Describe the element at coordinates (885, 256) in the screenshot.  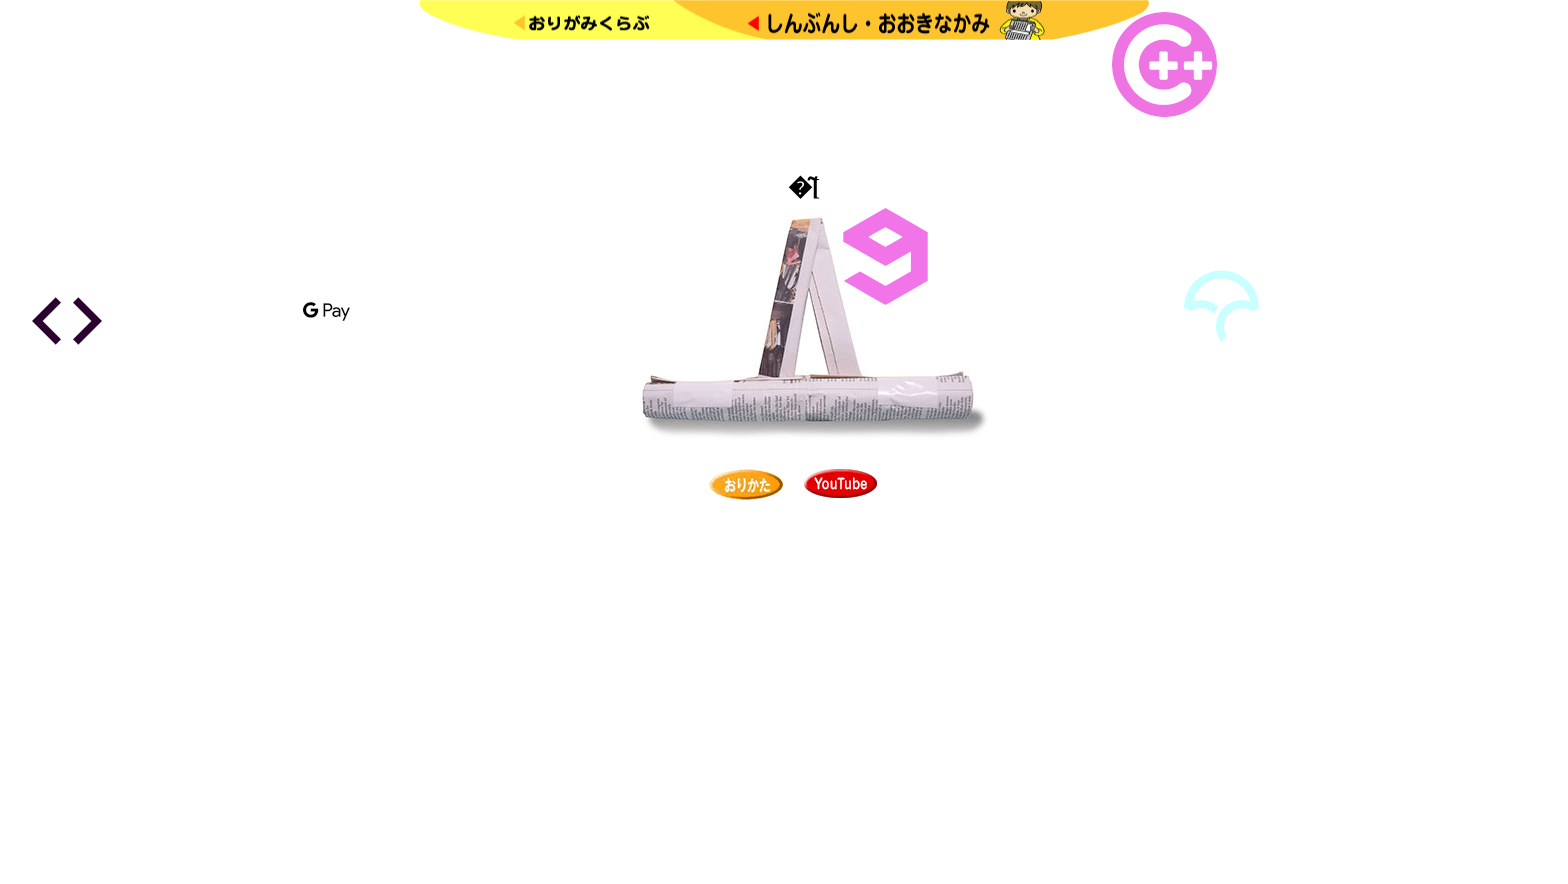
I see `open the 9GAG app` at that location.